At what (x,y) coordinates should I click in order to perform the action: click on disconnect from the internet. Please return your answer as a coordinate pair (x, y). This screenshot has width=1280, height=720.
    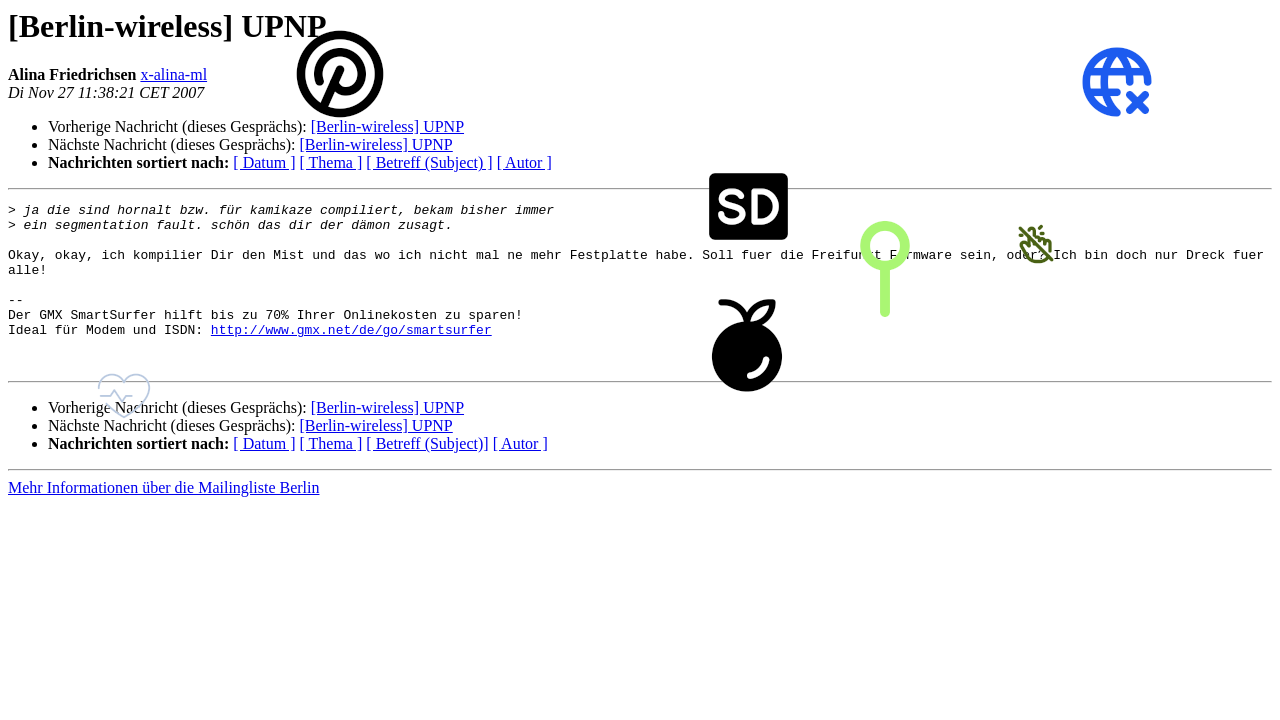
    Looking at the image, I should click on (1117, 82).